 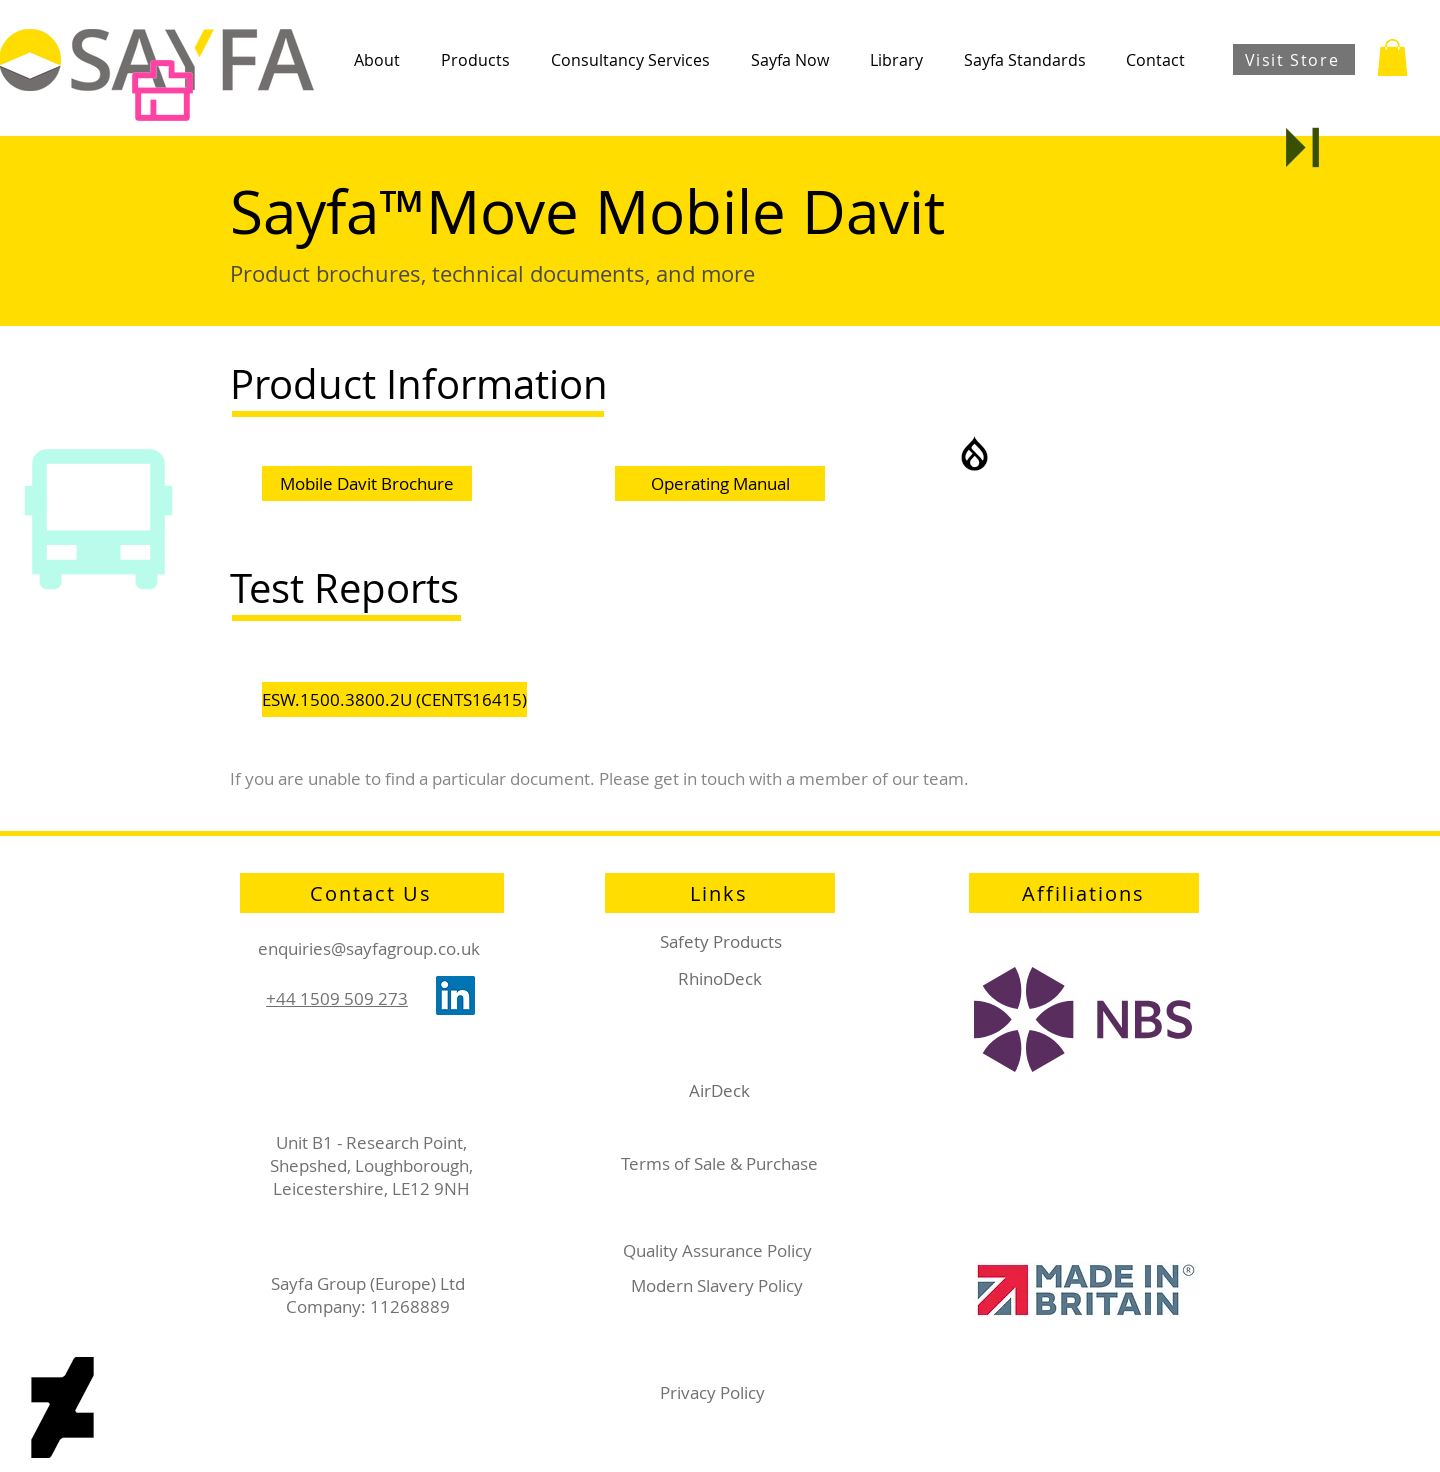 I want to click on drupal content management system logo, so click(x=974, y=453).